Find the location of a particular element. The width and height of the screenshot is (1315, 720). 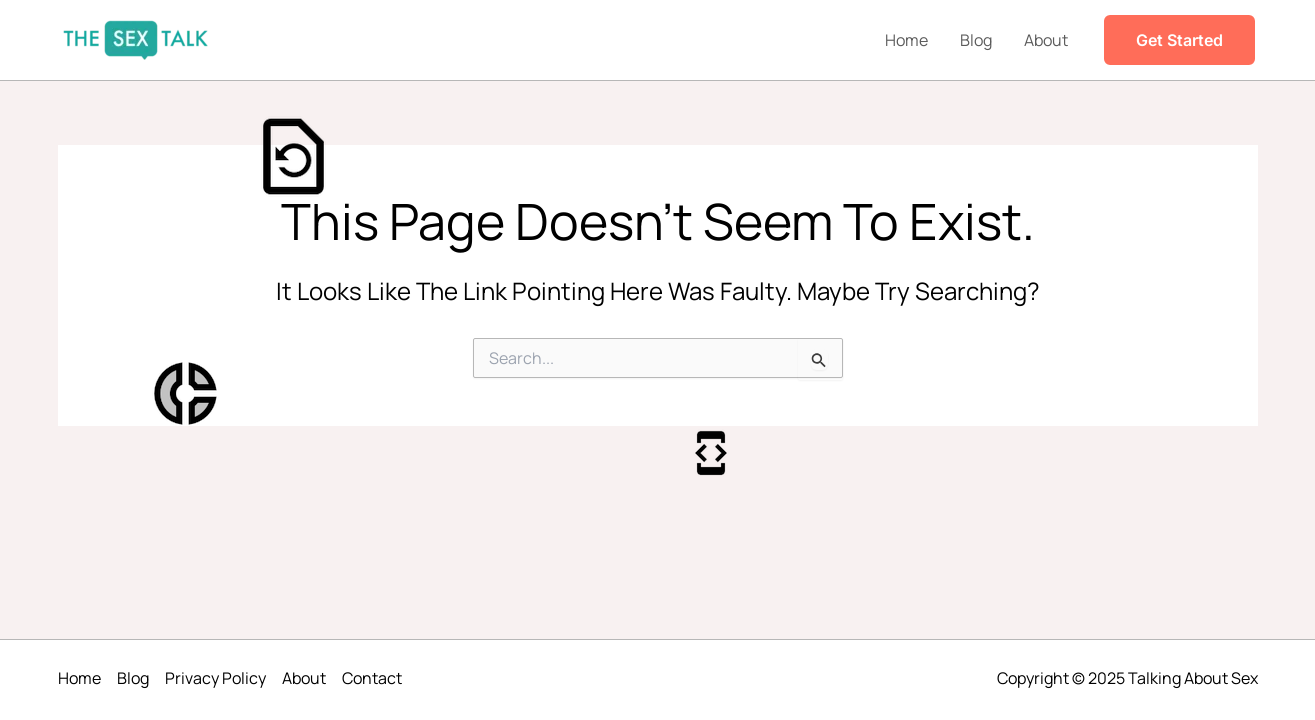

view analytics or statistics breakdown is located at coordinates (185, 393).